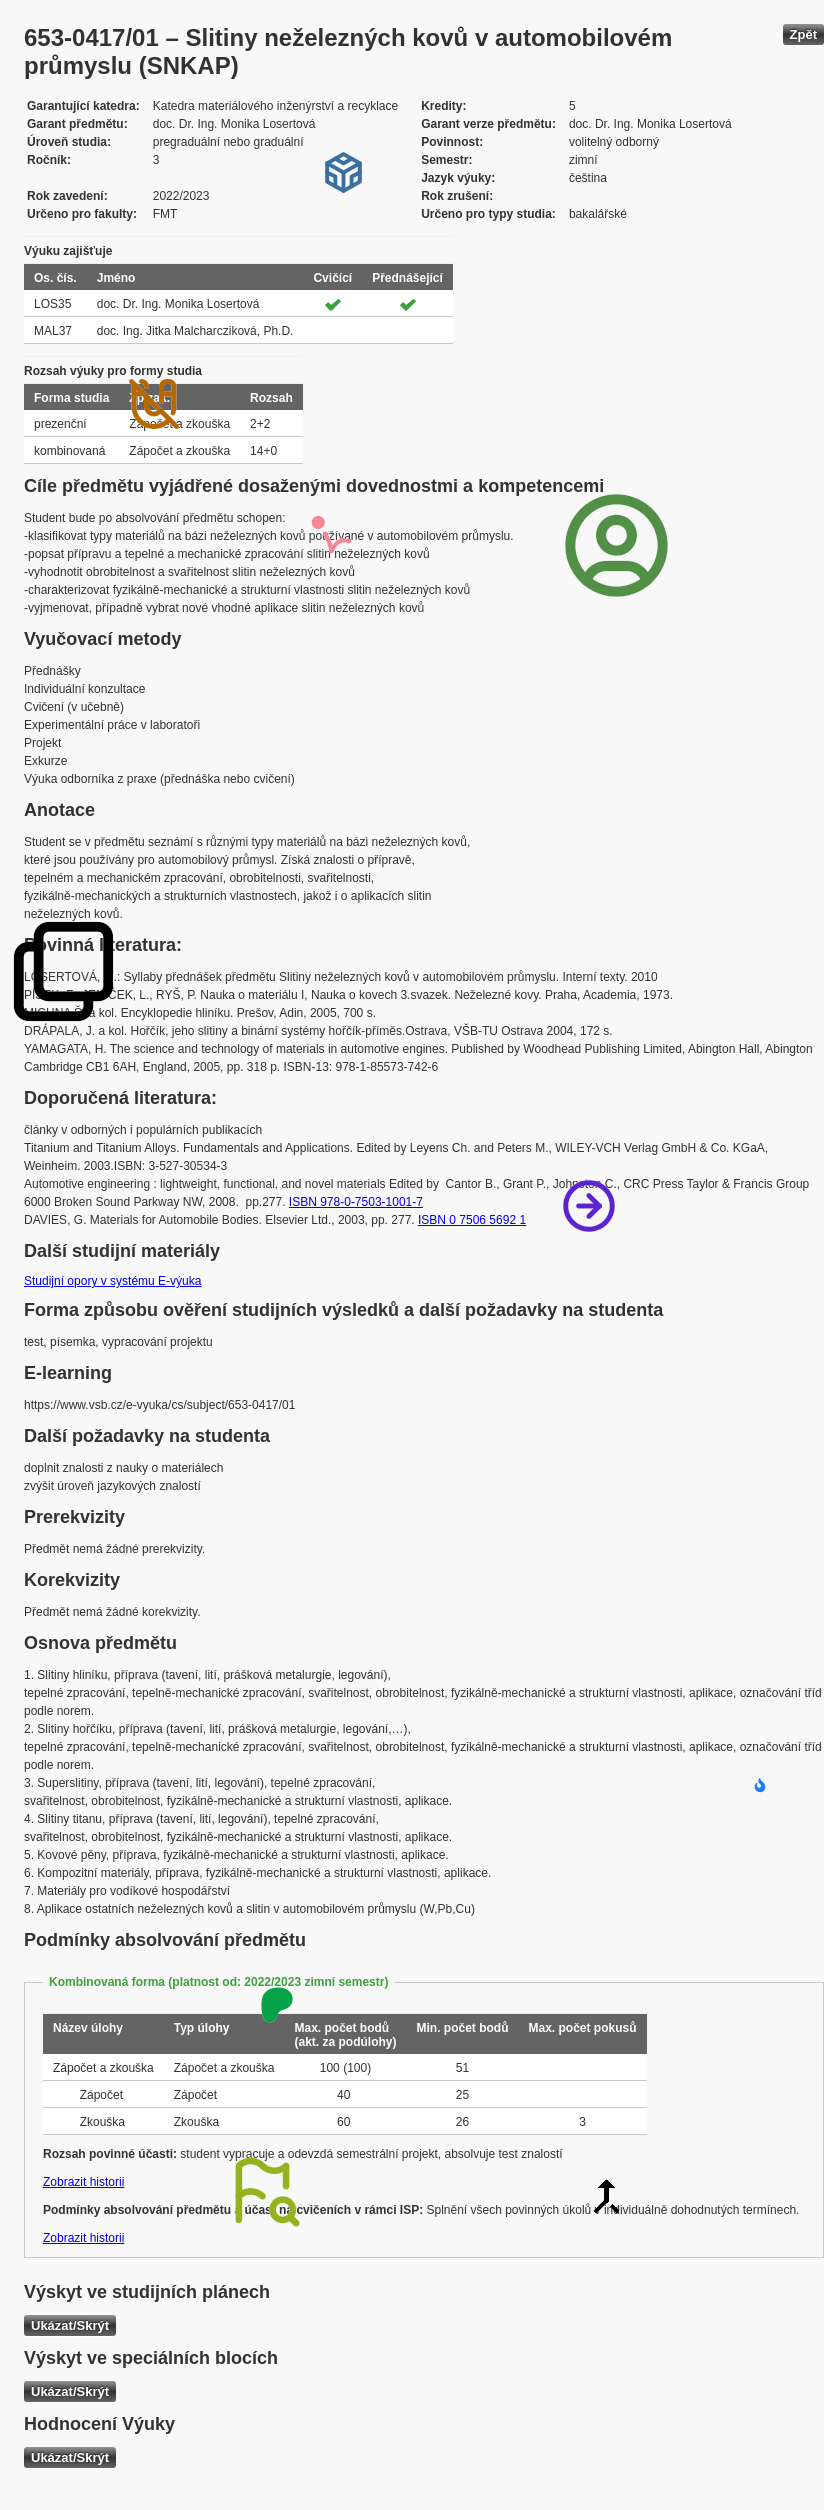 This screenshot has width=824, height=2510. Describe the element at coordinates (331, 533) in the screenshot. I see `navigate back or return to previous screen` at that location.